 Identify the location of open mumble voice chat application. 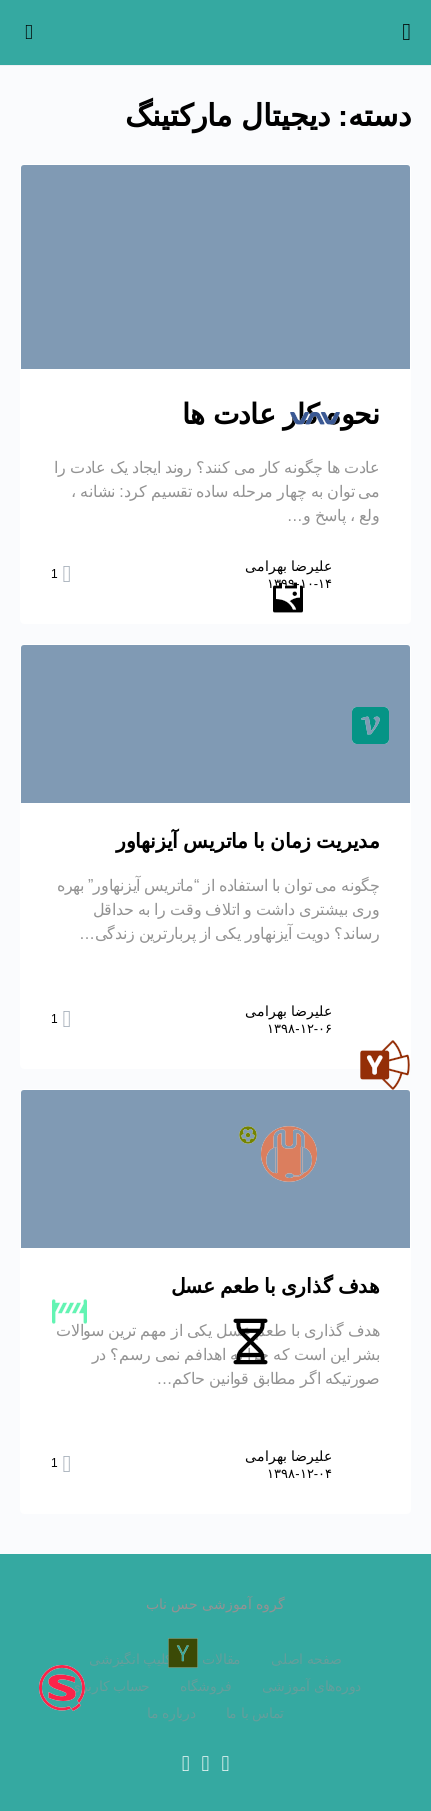
(289, 1154).